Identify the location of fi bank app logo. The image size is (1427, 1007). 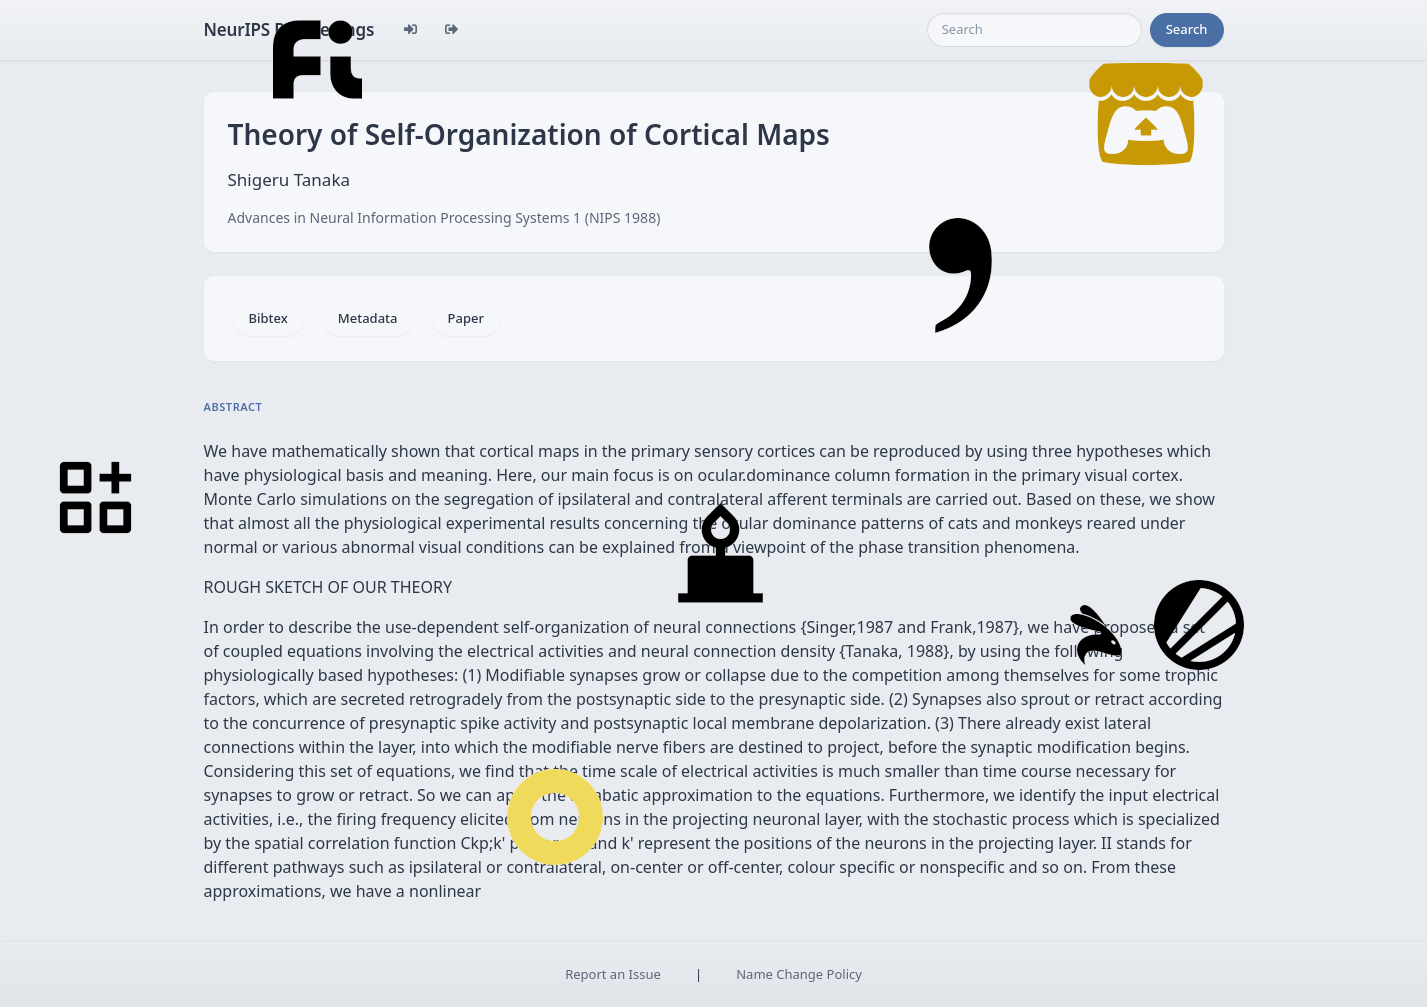
(317, 59).